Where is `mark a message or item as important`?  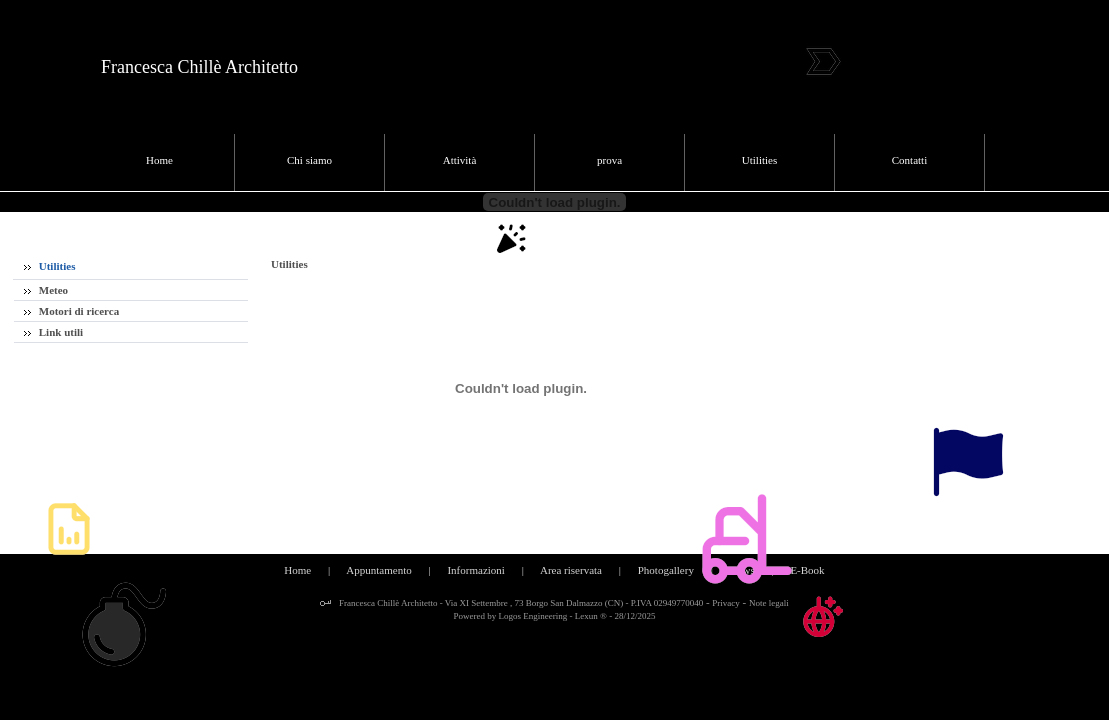 mark a message or item as important is located at coordinates (823, 61).